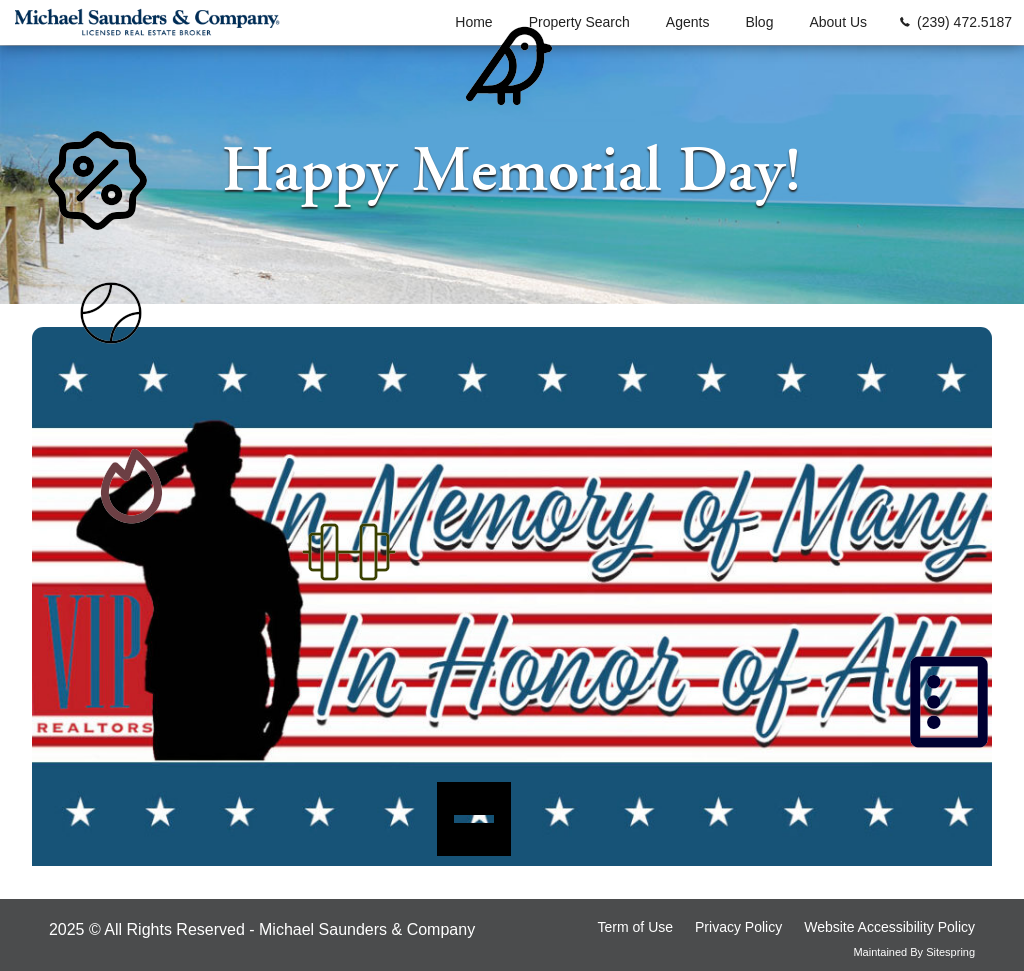 The width and height of the screenshot is (1024, 971). What do you see at coordinates (131, 487) in the screenshot?
I see `indicates trending or popular content` at bounding box center [131, 487].